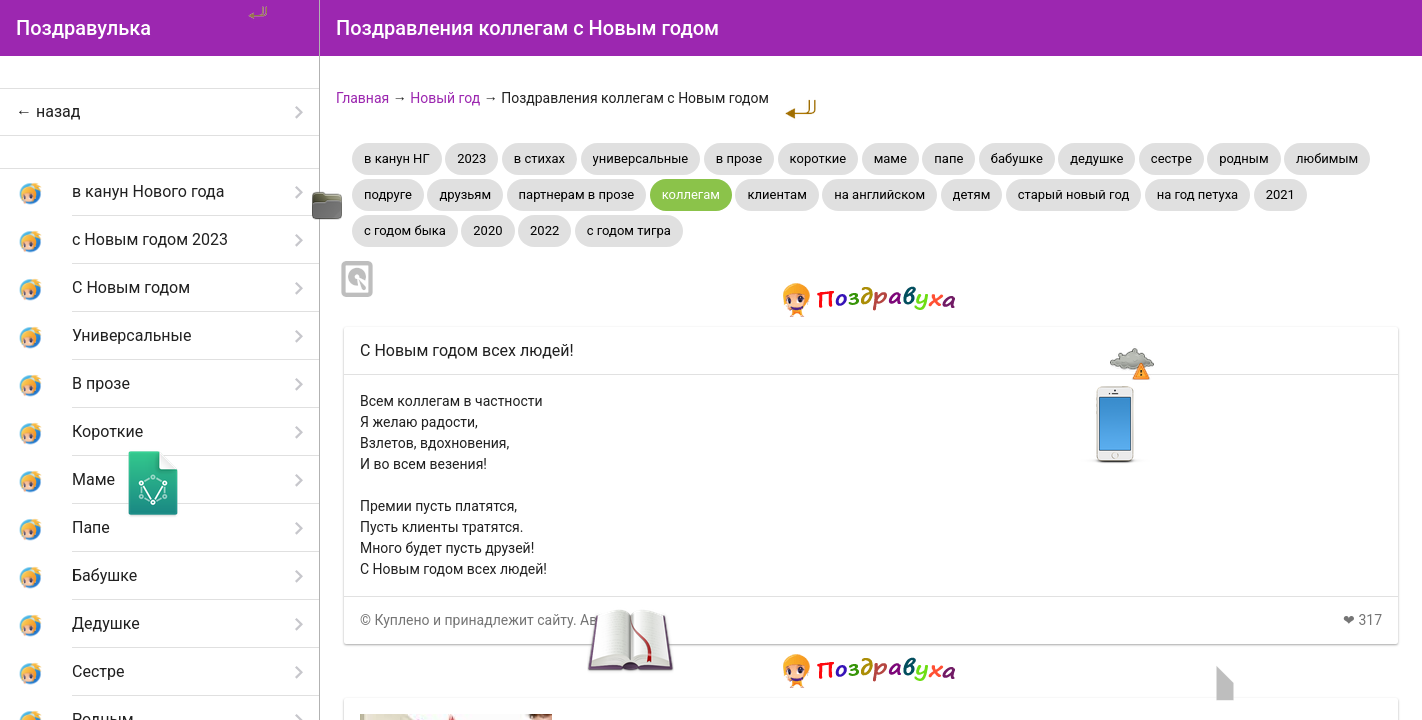 This screenshot has height=720, width=1422. Describe the element at coordinates (630, 633) in the screenshot. I see `open the dictionary application` at that location.